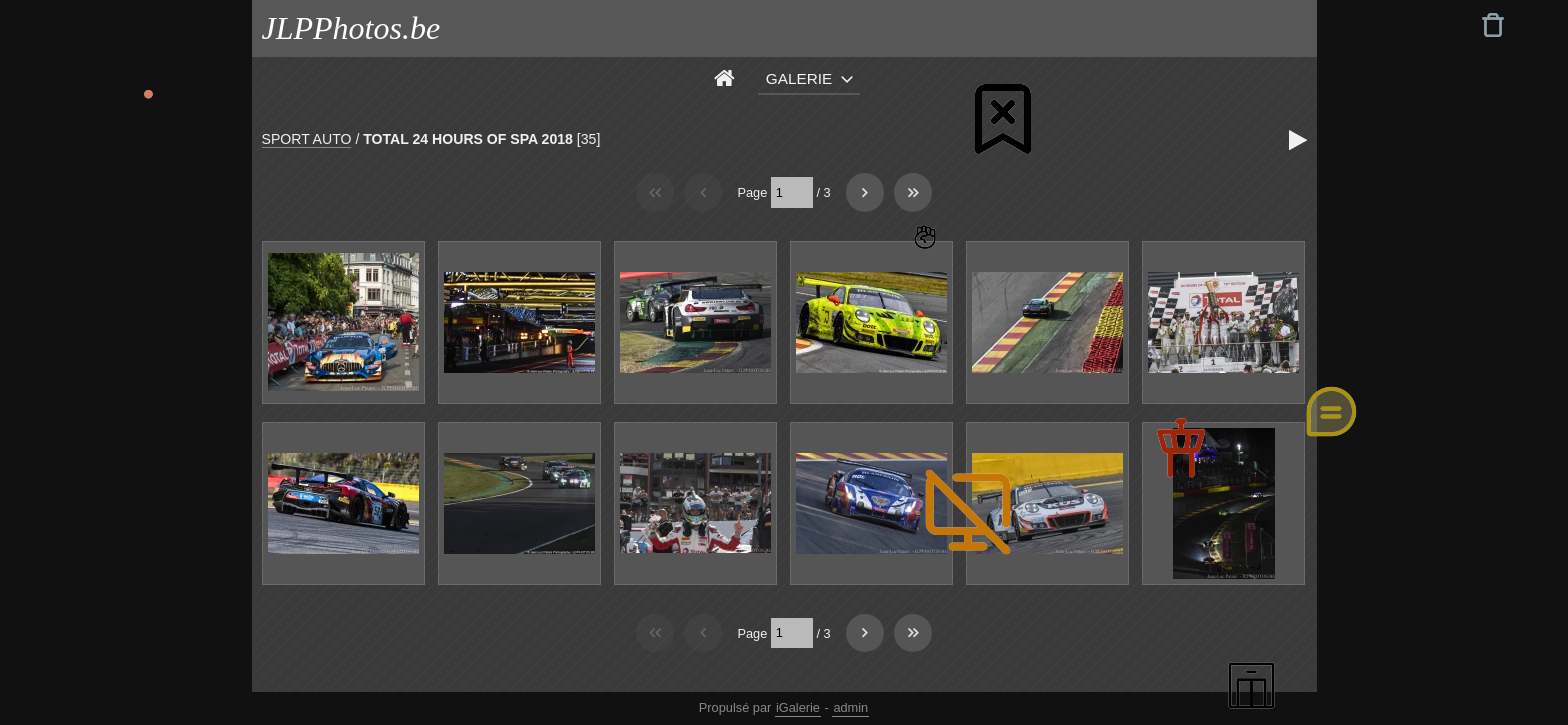 This screenshot has height=725, width=1568. Describe the element at coordinates (925, 237) in the screenshot. I see `indicate solidarity or support` at that location.